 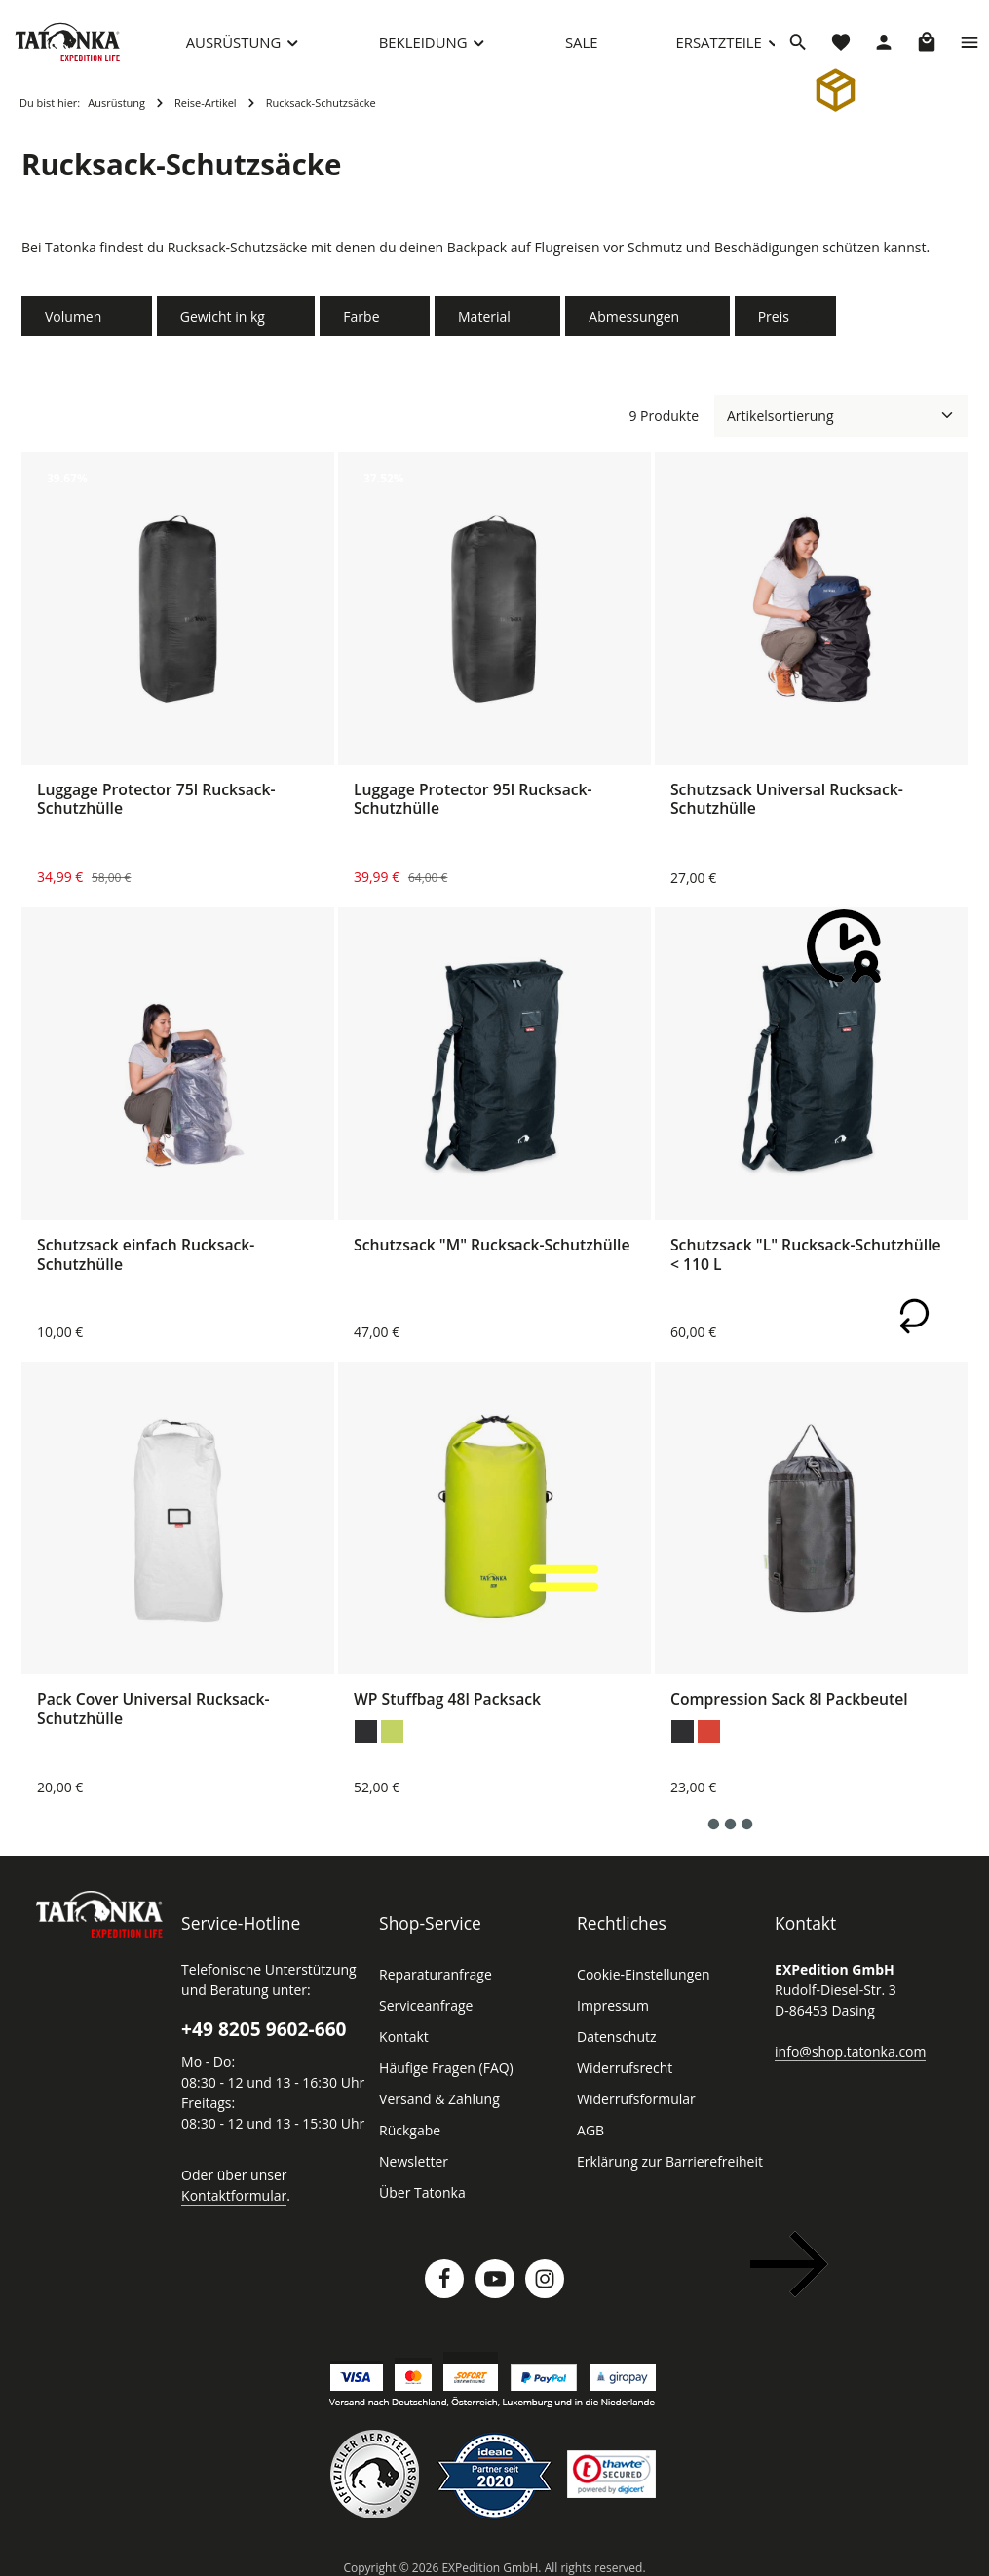 What do you see at coordinates (789, 2264) in the screenshot?
I see `navigate to the next item or page` at bounding box center [789, 2264].